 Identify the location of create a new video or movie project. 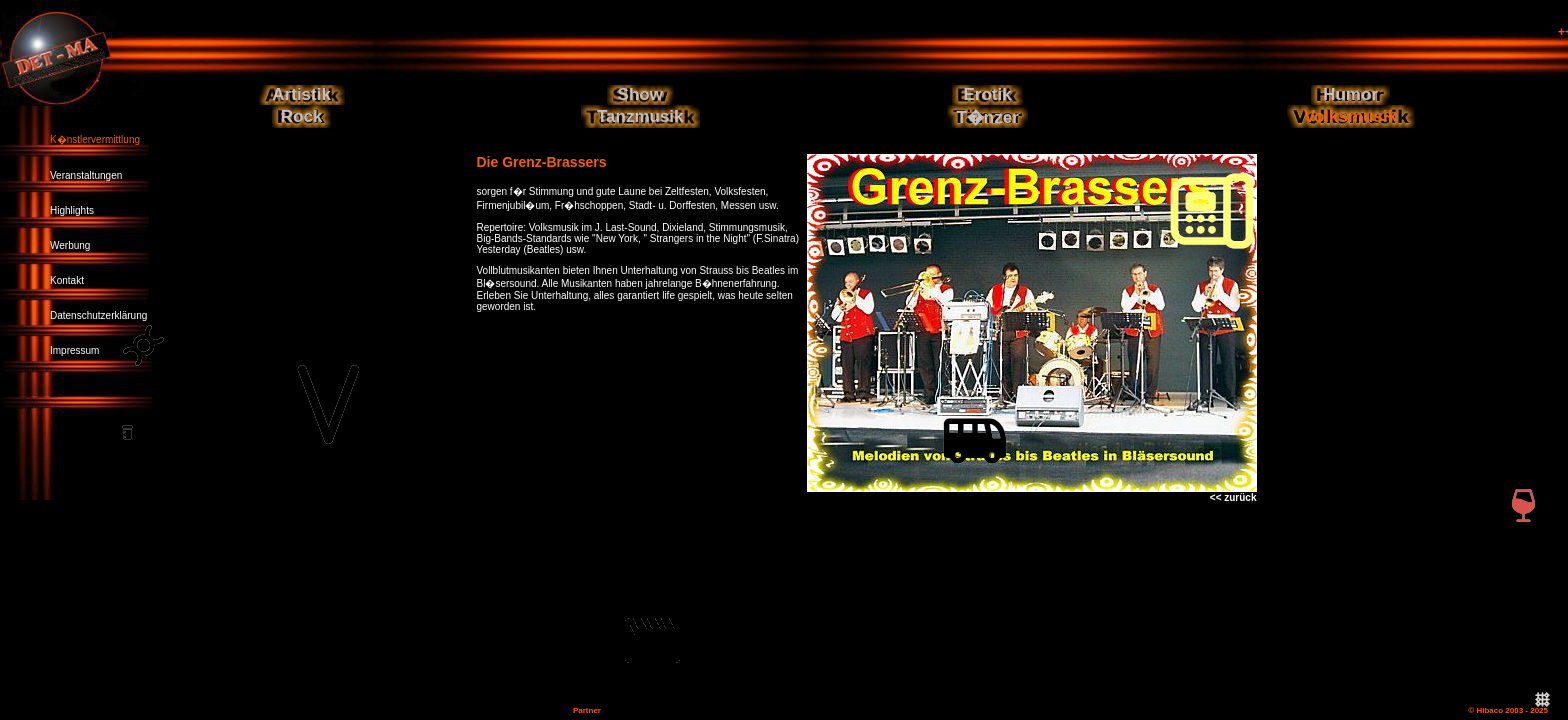
(652, 640).